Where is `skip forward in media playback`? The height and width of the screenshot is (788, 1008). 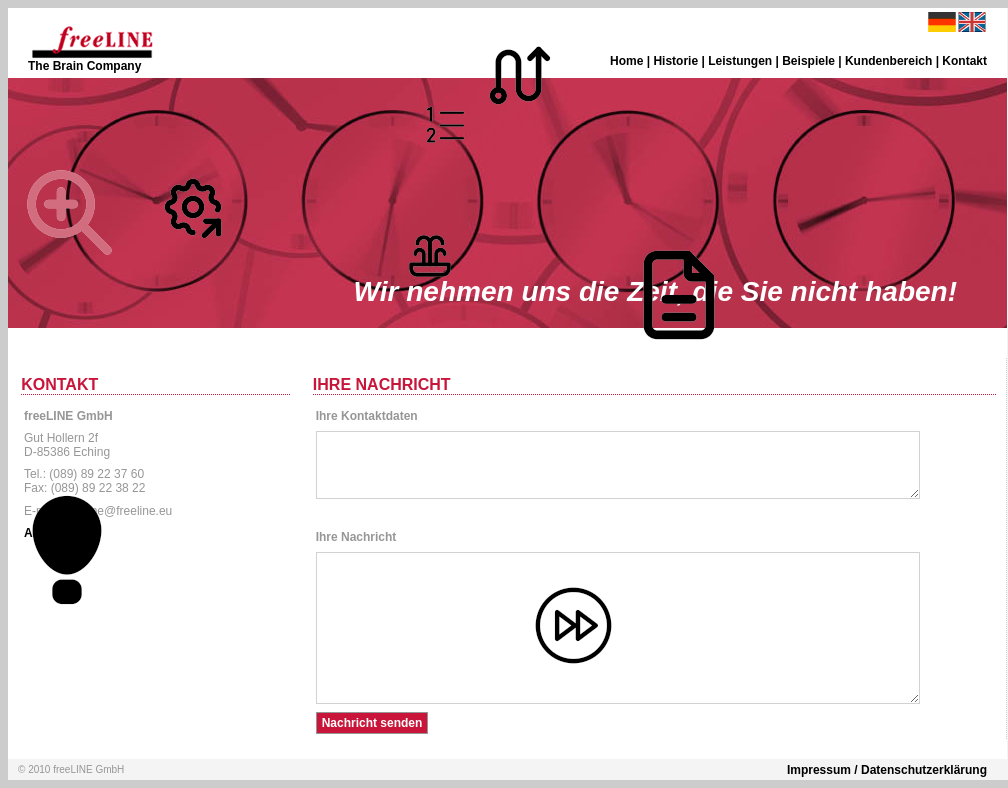 skip forward in media playback is located at coordinates (573, 625).